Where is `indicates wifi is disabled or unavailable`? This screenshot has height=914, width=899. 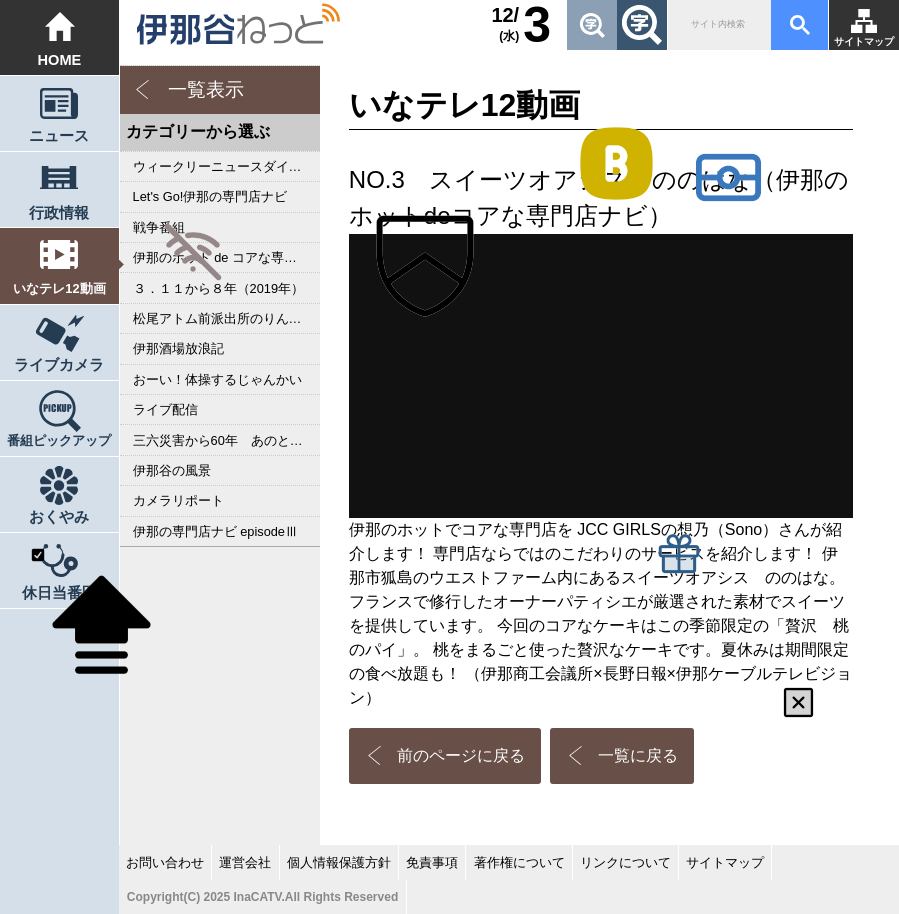 indicates wifi is disabled or unavailable is located at coordinates (193, 252).